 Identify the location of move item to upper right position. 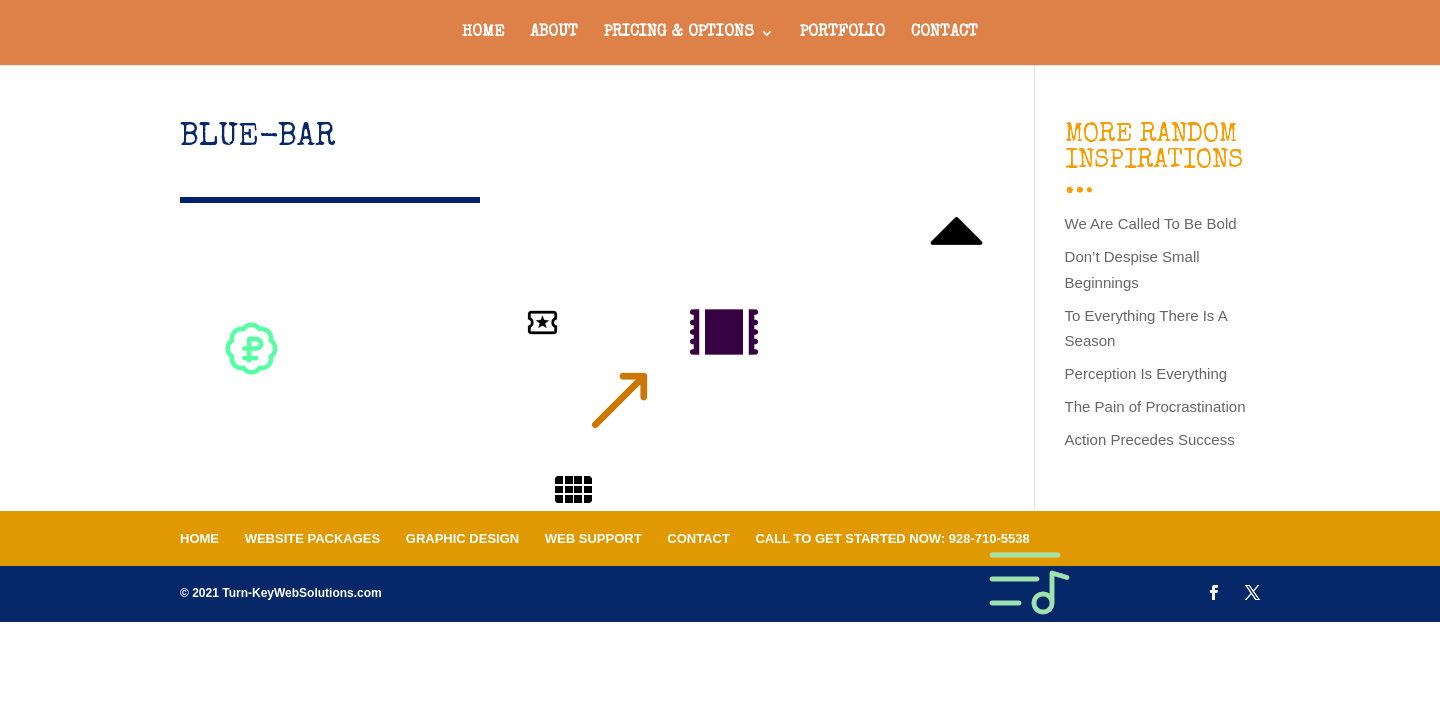
(619, 400).